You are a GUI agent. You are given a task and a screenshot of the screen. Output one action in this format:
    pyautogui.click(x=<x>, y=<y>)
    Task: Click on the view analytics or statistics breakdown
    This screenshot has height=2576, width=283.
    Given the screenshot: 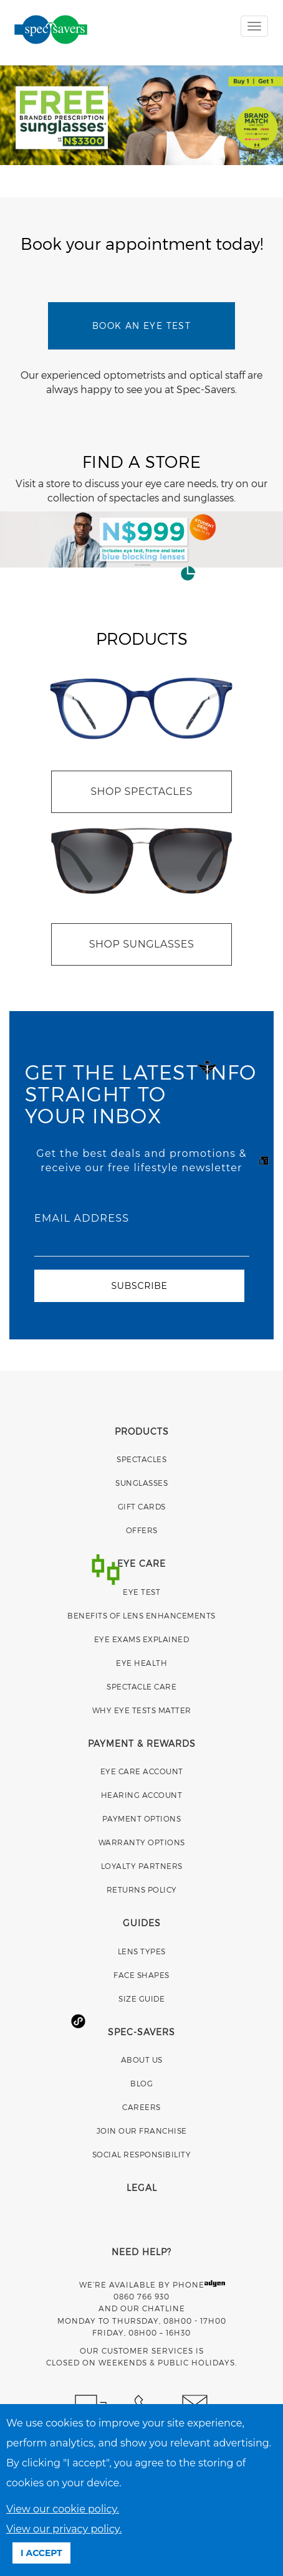 What is the action you would take?
    pyautogui.click(x=188, y=574)
    